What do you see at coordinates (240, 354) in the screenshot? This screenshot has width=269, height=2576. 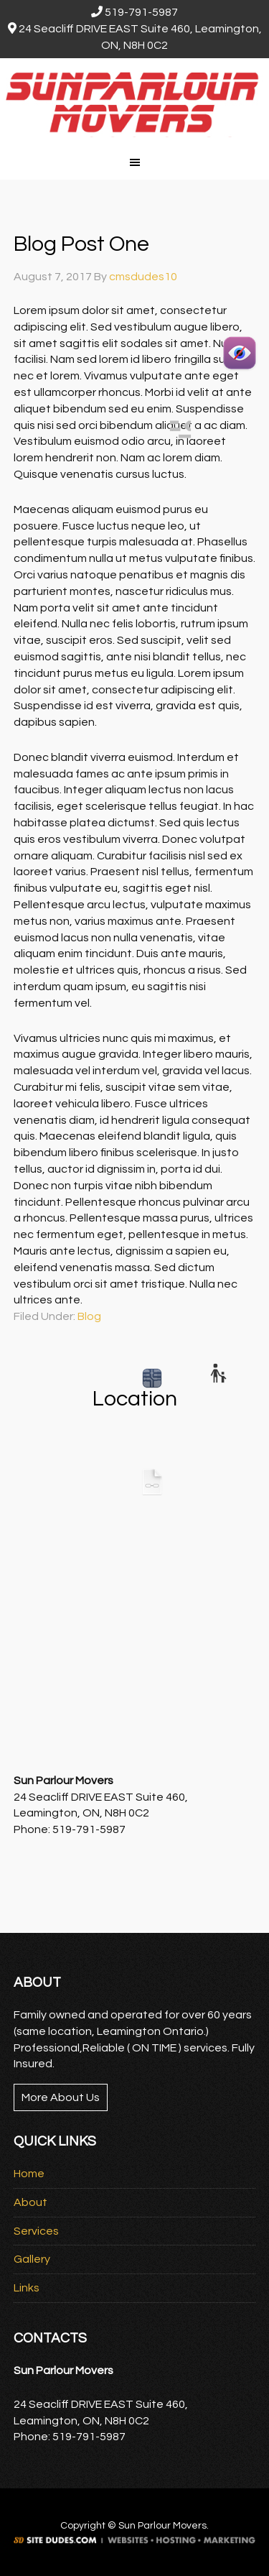 I see `open privacy and security settings` at bounding box center [240, 354].